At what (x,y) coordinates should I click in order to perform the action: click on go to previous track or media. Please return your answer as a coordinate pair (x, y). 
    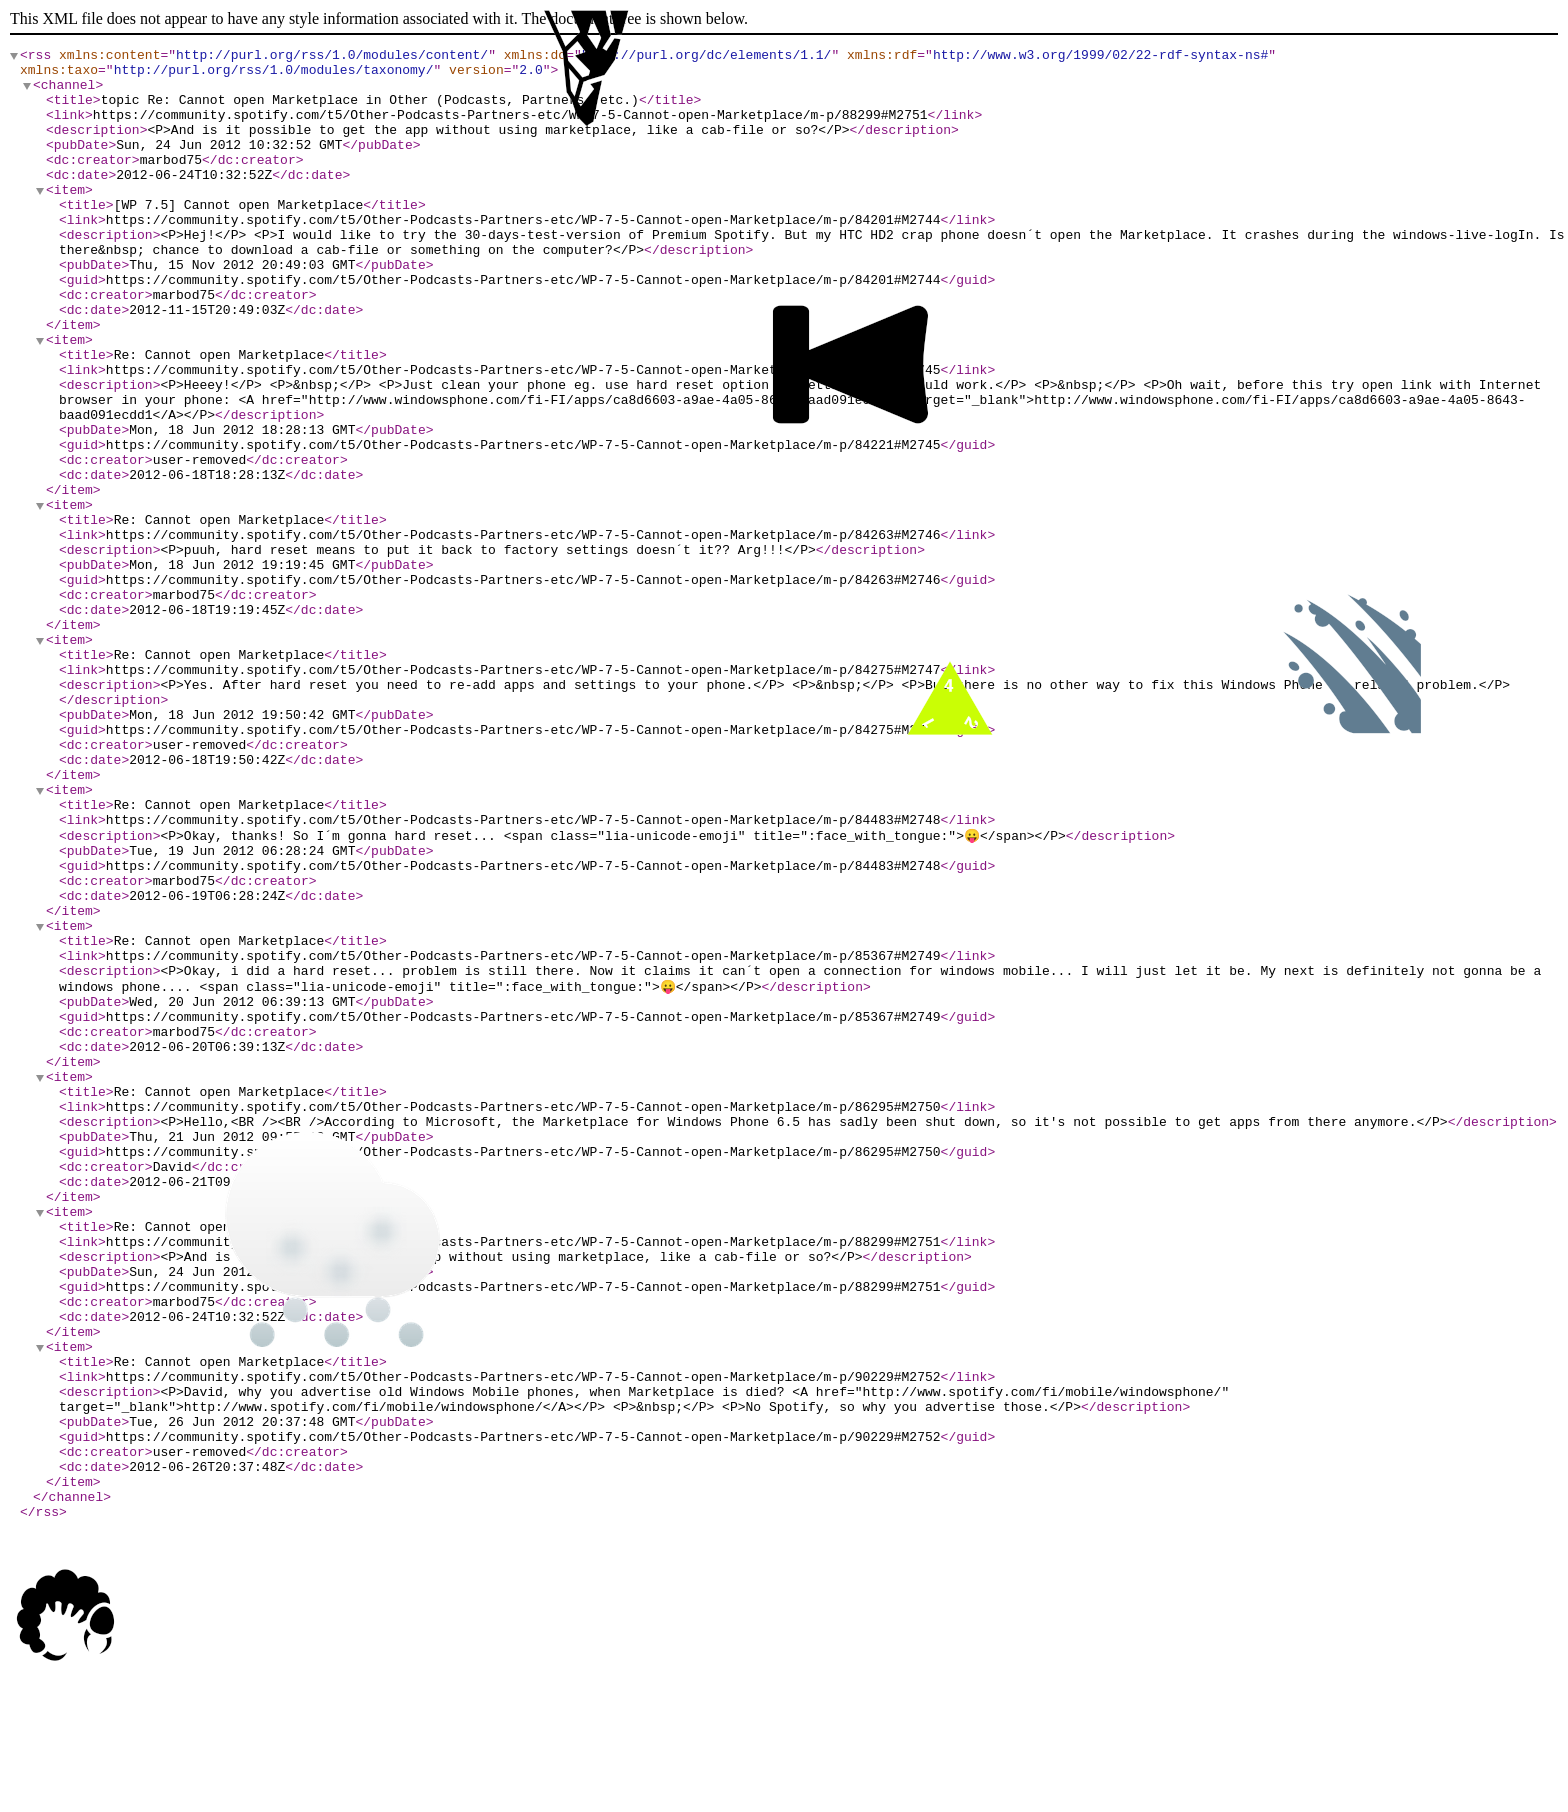
    Looking at the image, I should click on (850, 364).